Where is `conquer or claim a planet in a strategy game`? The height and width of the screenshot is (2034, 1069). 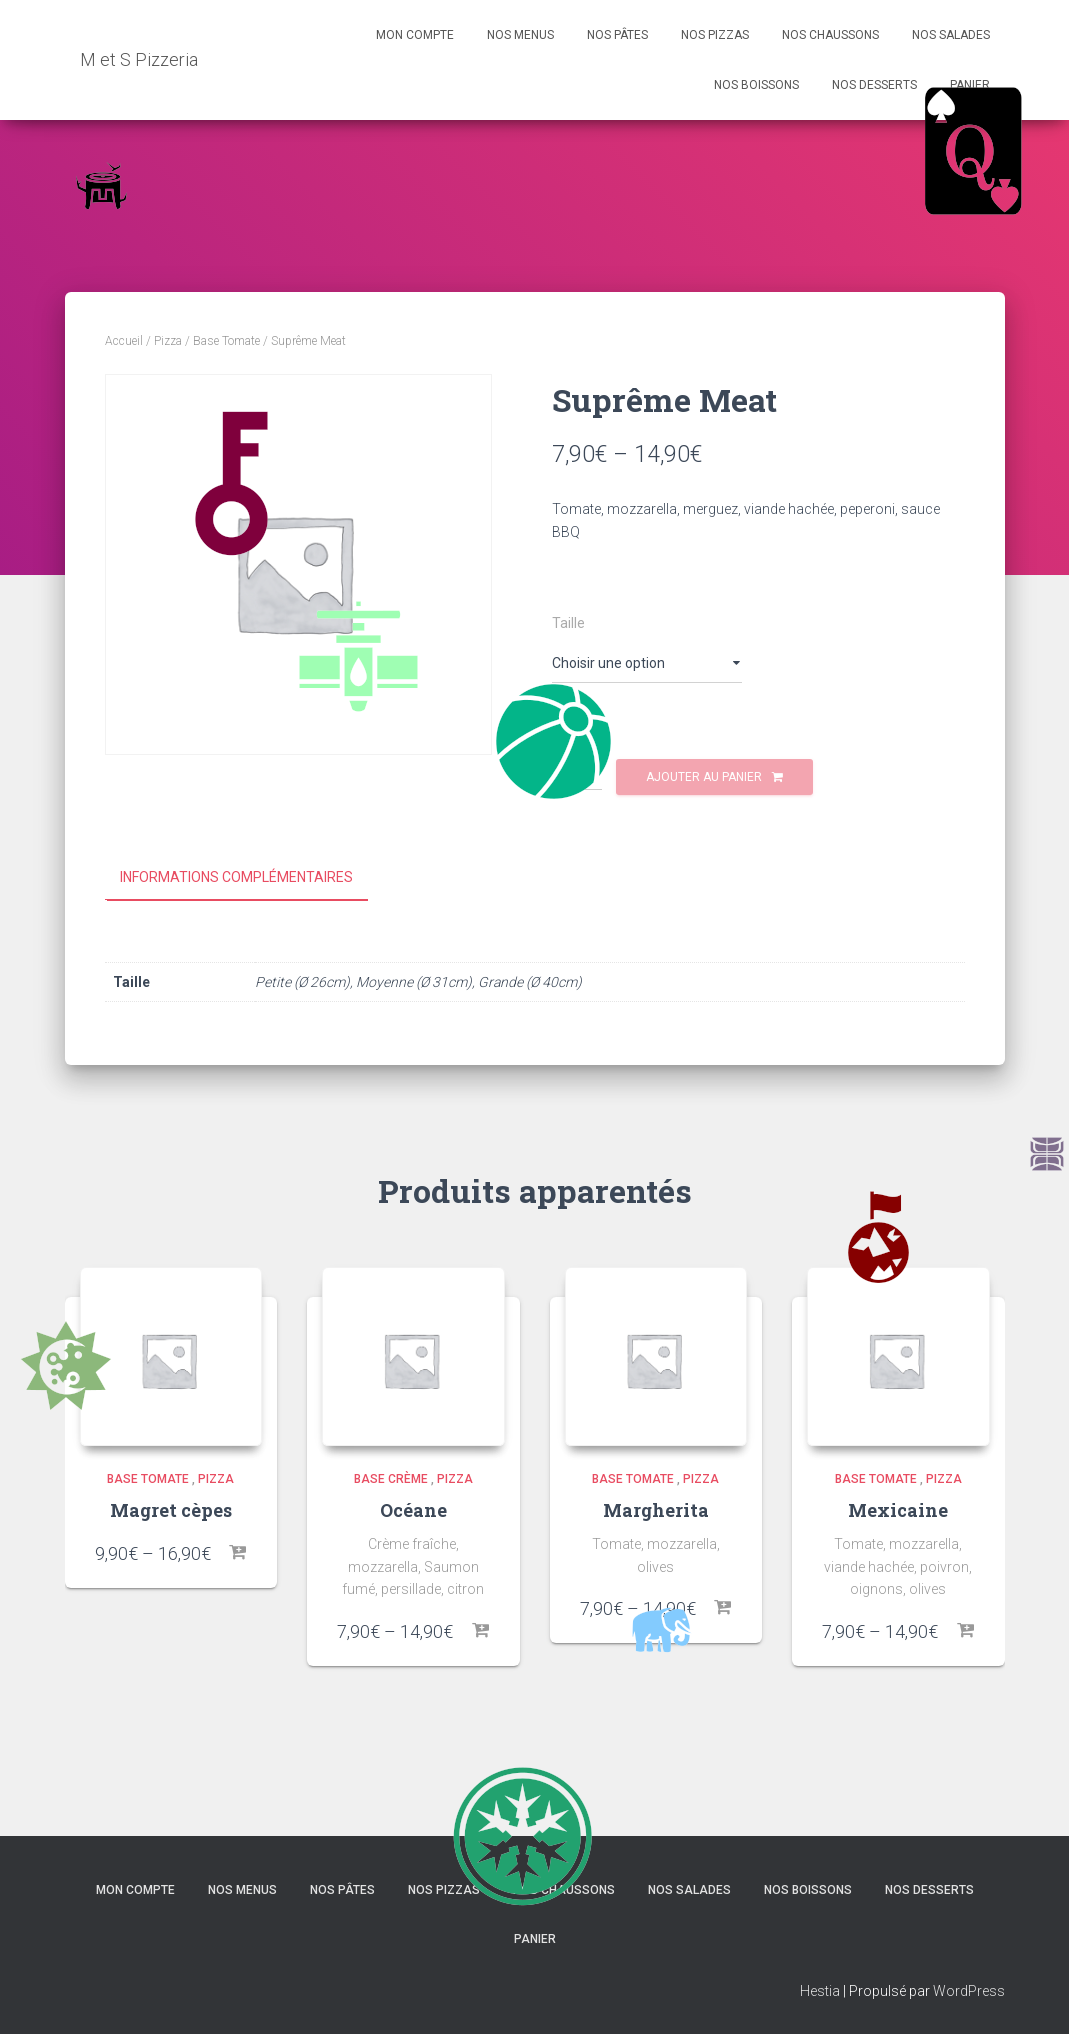
conquer or claim a planet in a strategy game is located at coordinates (878, 1236).